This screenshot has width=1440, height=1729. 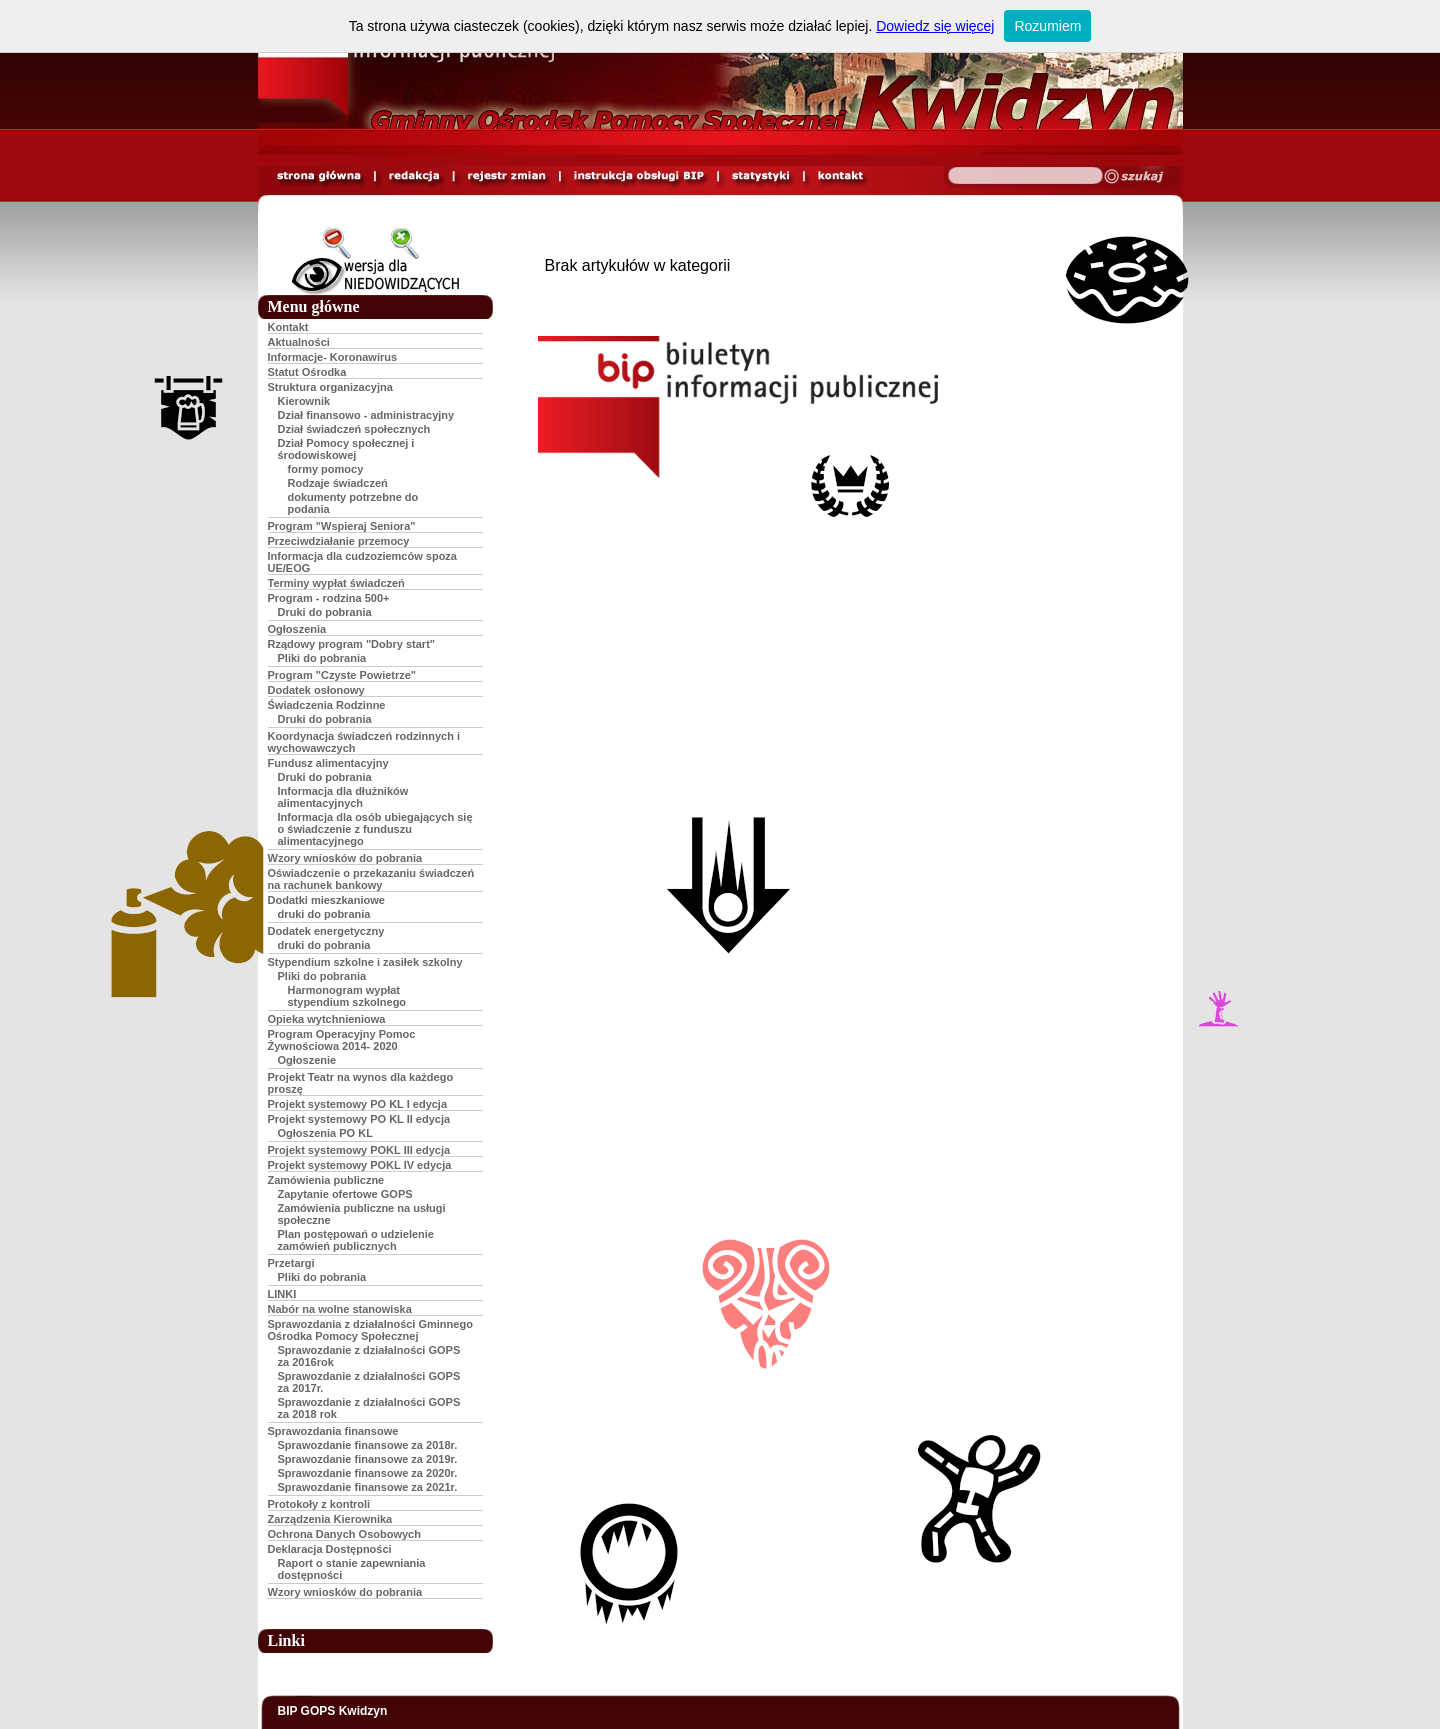 I want to click on access food or bakery category, so click(x=1127, y=280).